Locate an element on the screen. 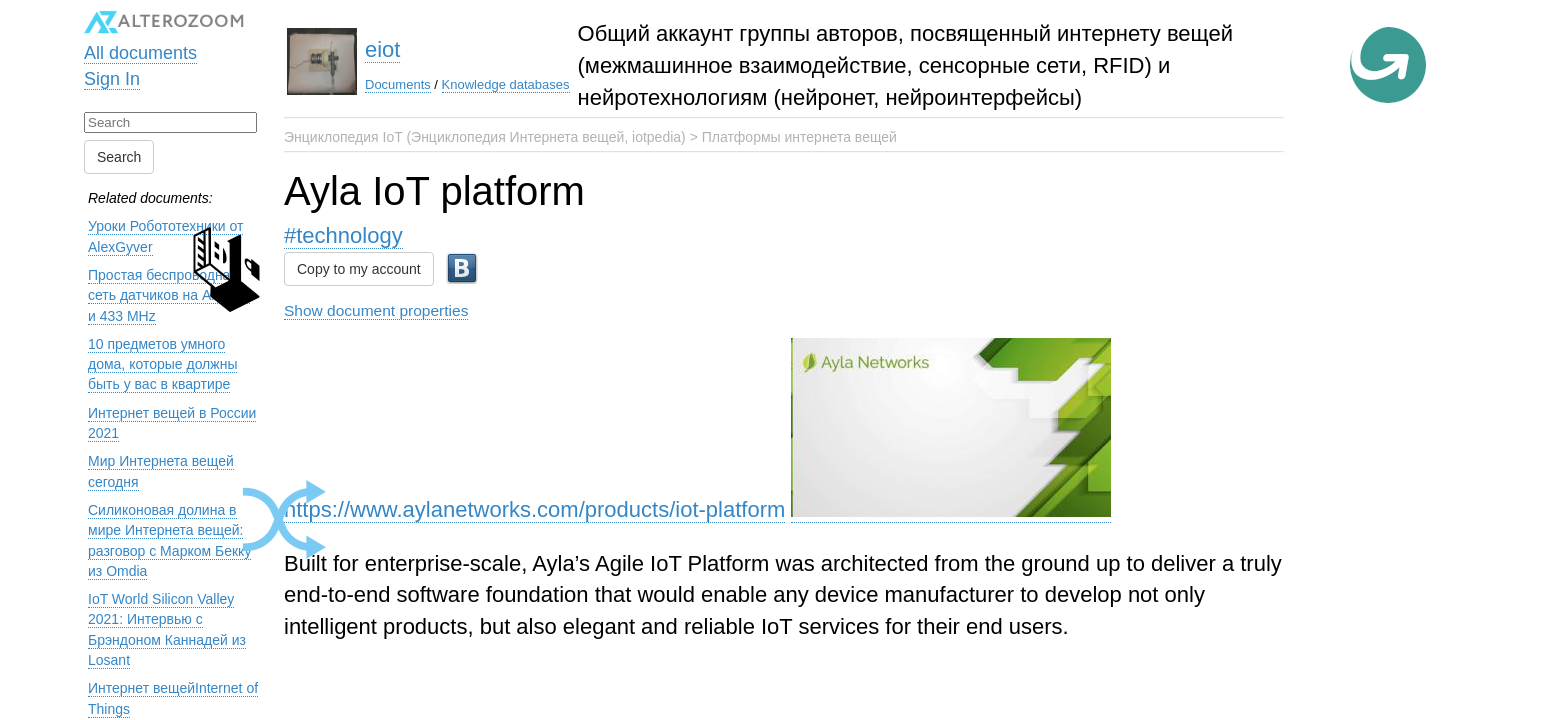 The width and height of the screenshot is (1568, 720). open the MoneyGram app is located at coordinates (1388, 65).